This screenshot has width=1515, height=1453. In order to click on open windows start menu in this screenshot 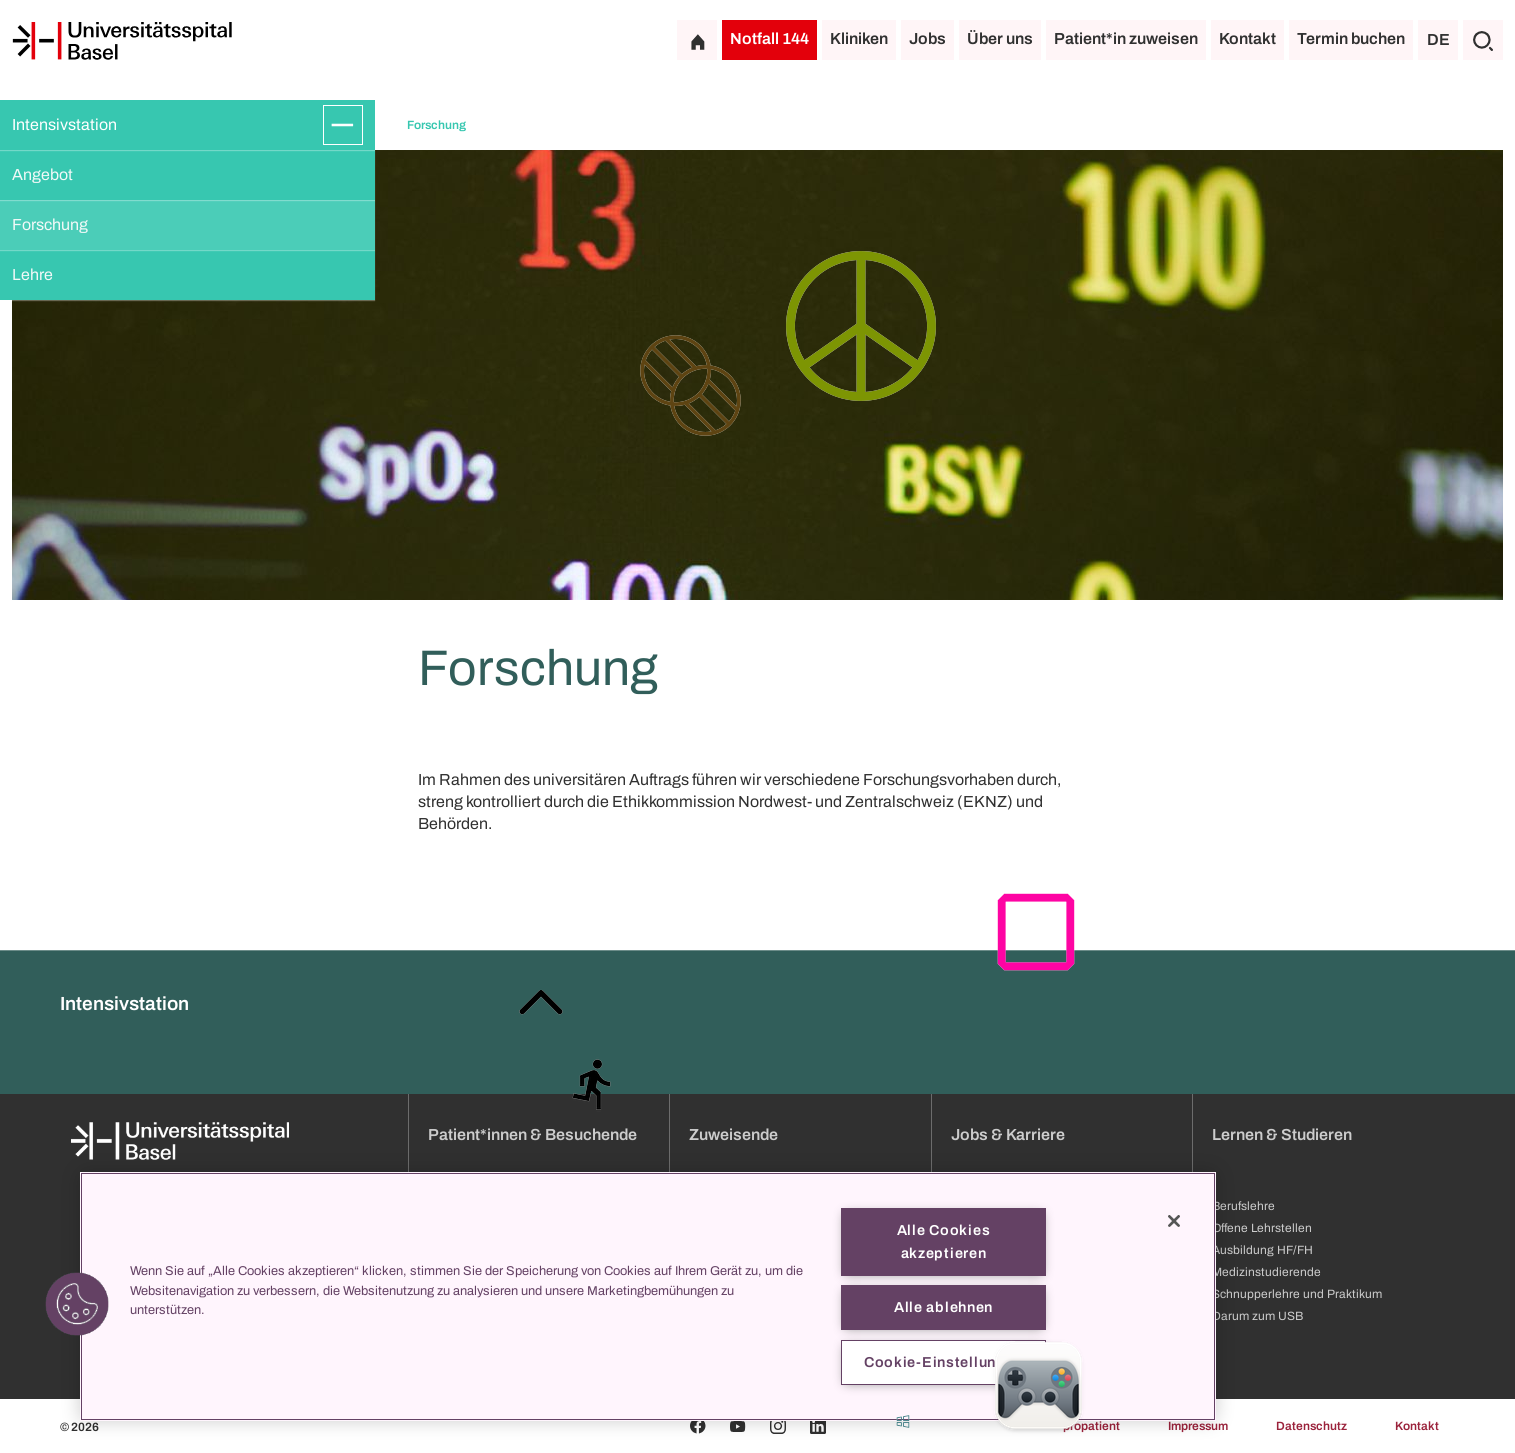, I will do `click(903, 1421)`.